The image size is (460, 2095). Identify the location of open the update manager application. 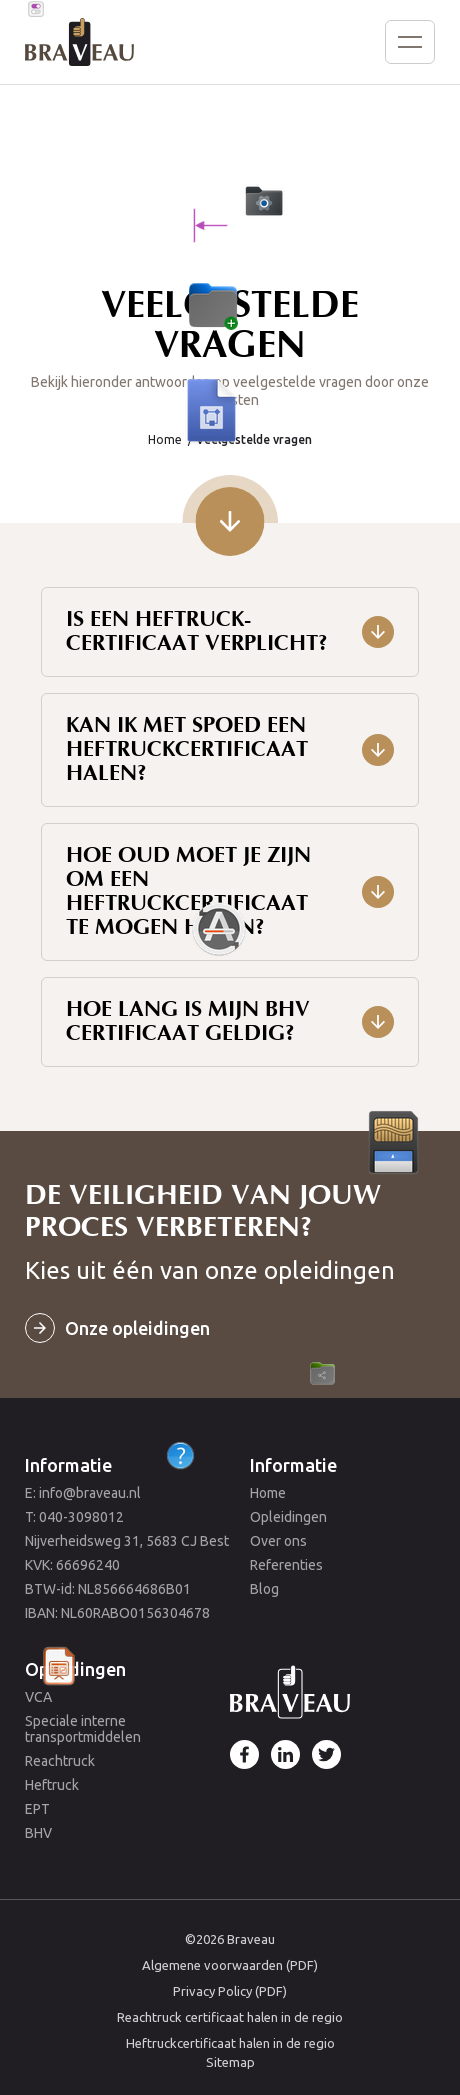
(219, 929).